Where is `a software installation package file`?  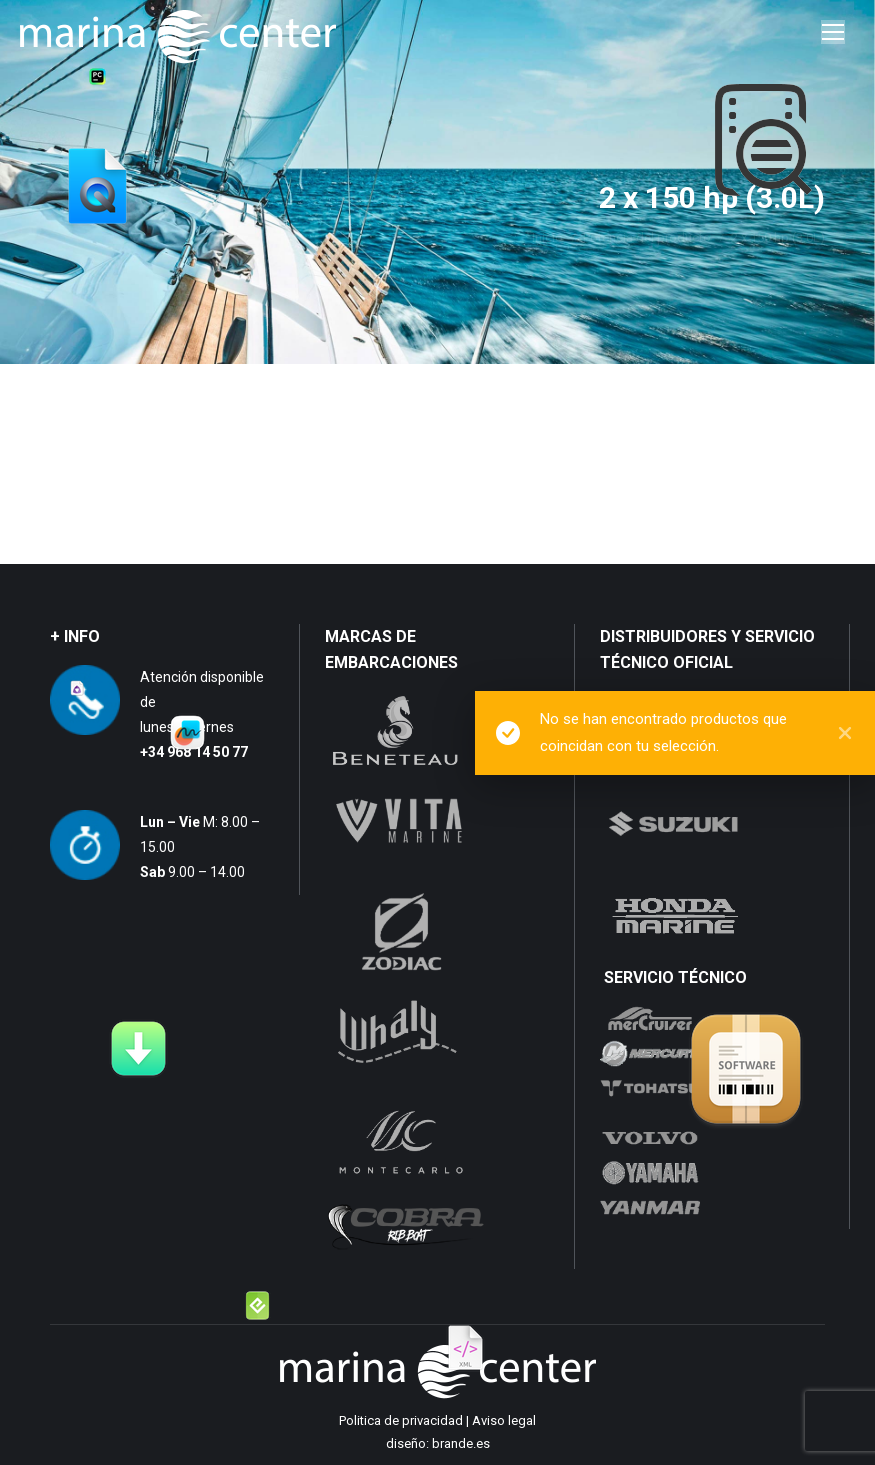 a software installation package file is located at coordinates (746, 1071).